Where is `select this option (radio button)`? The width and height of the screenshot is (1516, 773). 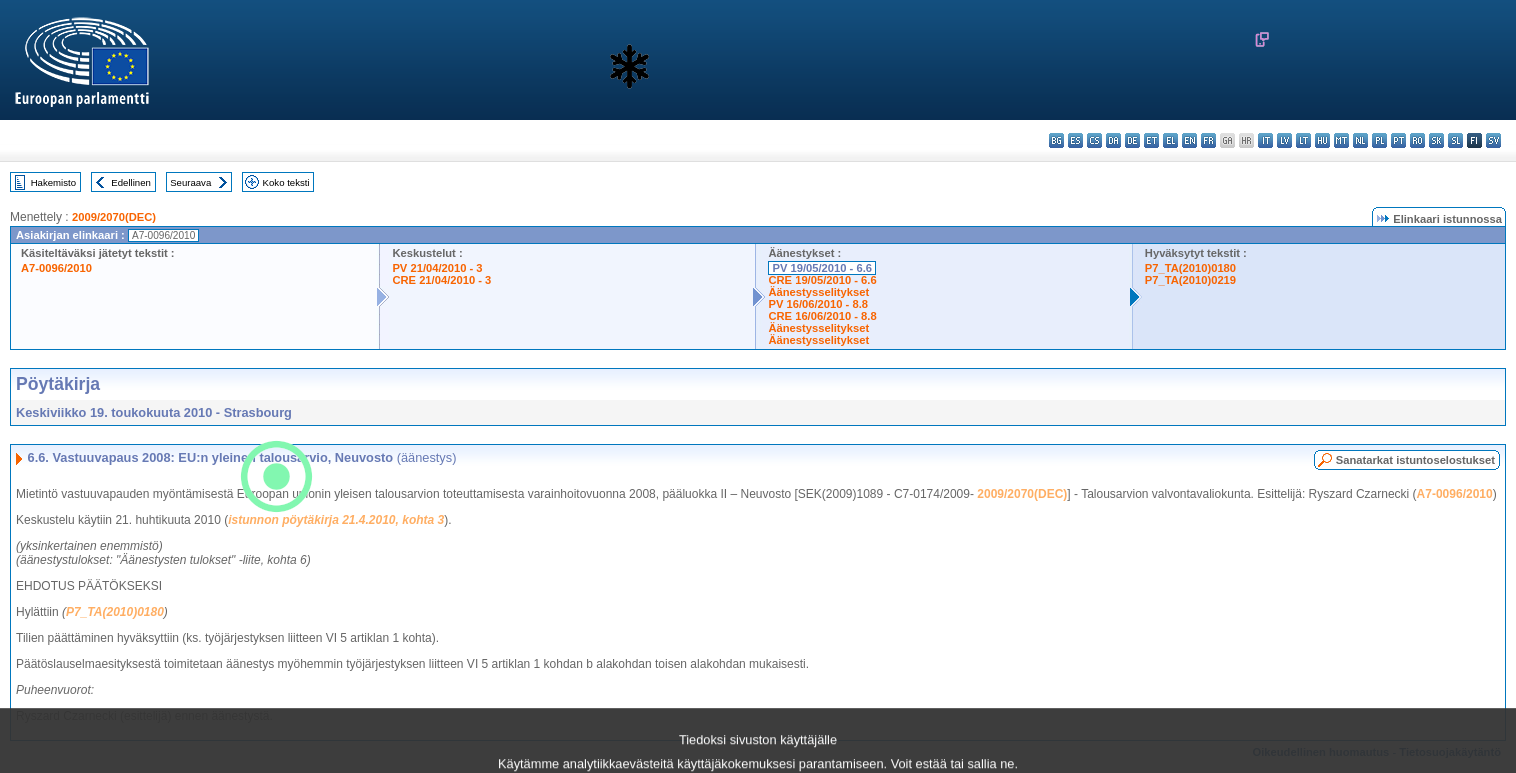 select this option (radio button) is located at coordinates (276, 476).